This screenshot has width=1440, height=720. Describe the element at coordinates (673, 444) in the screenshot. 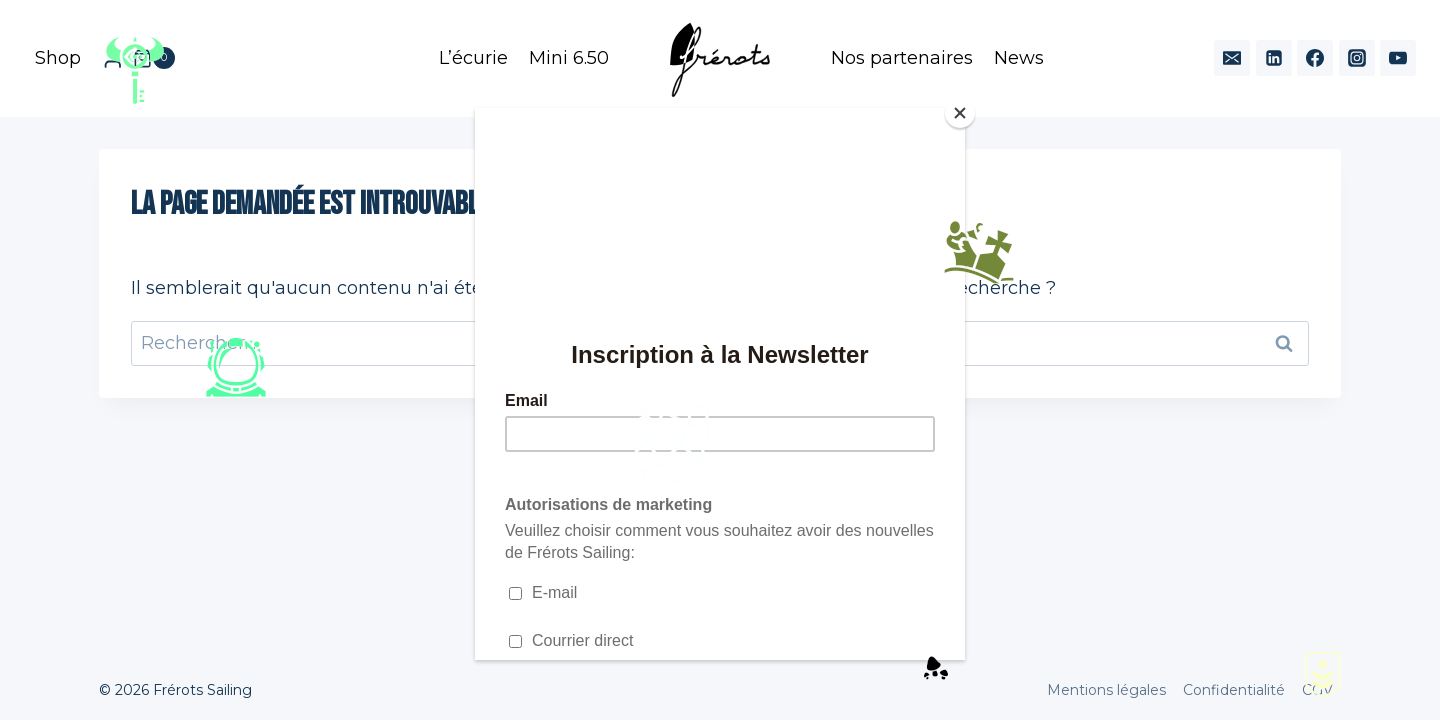

I see `indicates an abandoned or inactive section` at that location.